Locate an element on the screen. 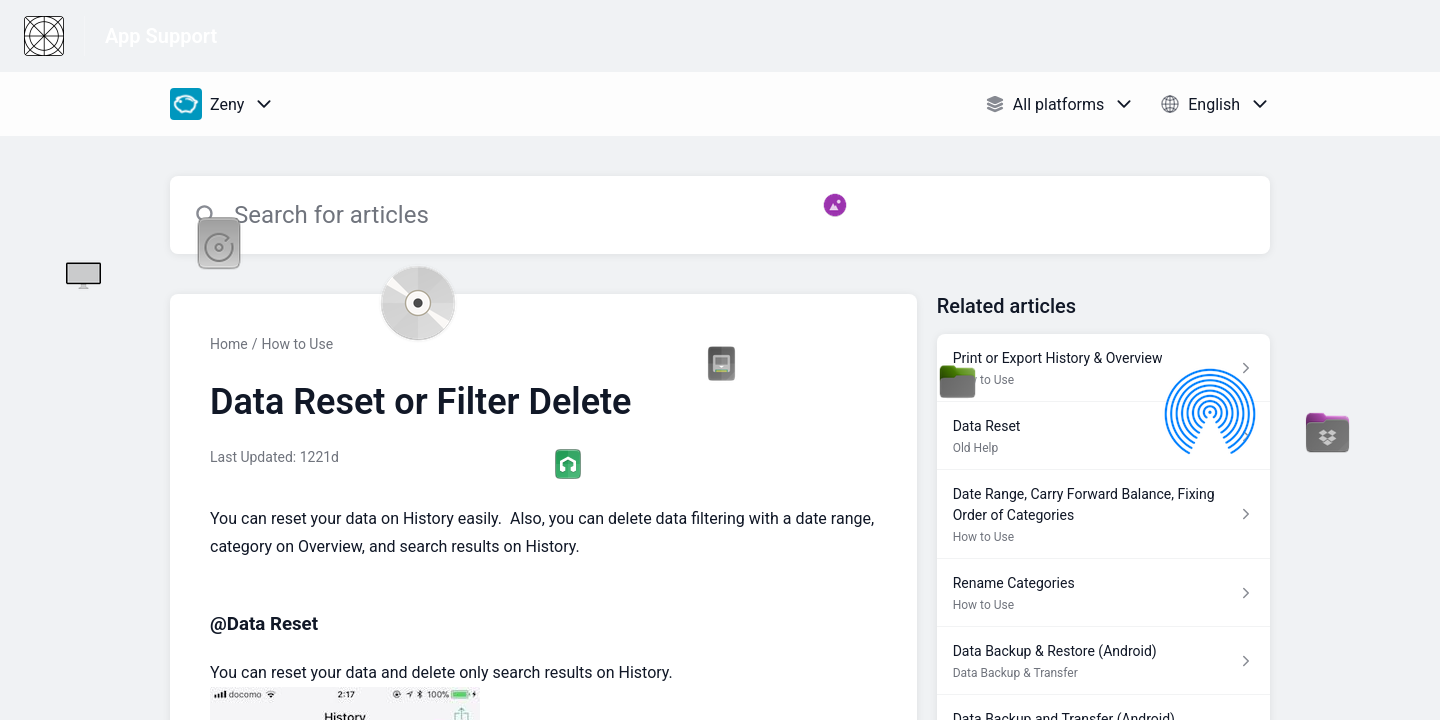 This screenshot has width=1440, height=720. access CD/DVD drive contents is located at coordinates (418, 303).